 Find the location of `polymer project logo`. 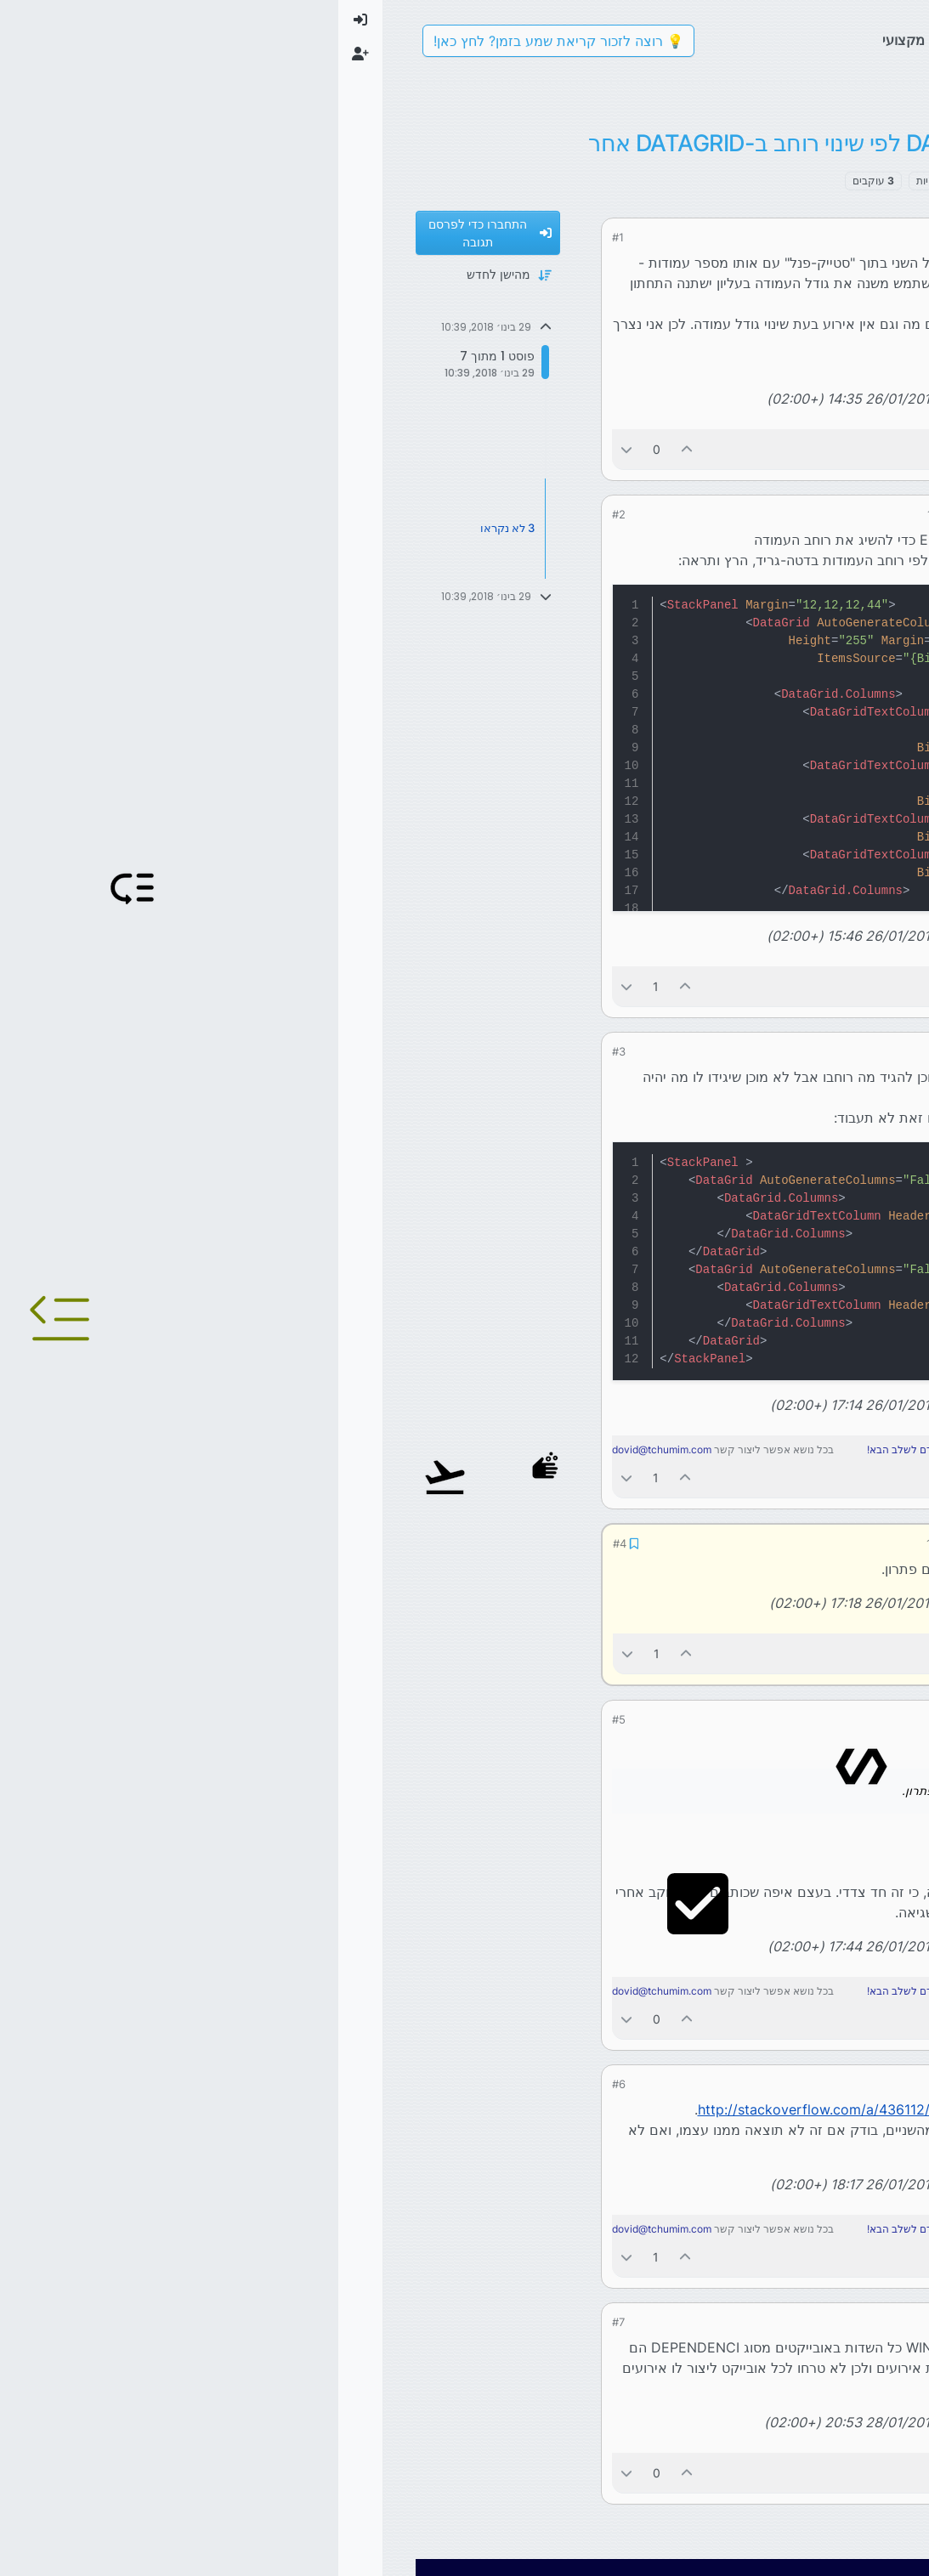

polymer project logo is located at coordinates (861, 1766).